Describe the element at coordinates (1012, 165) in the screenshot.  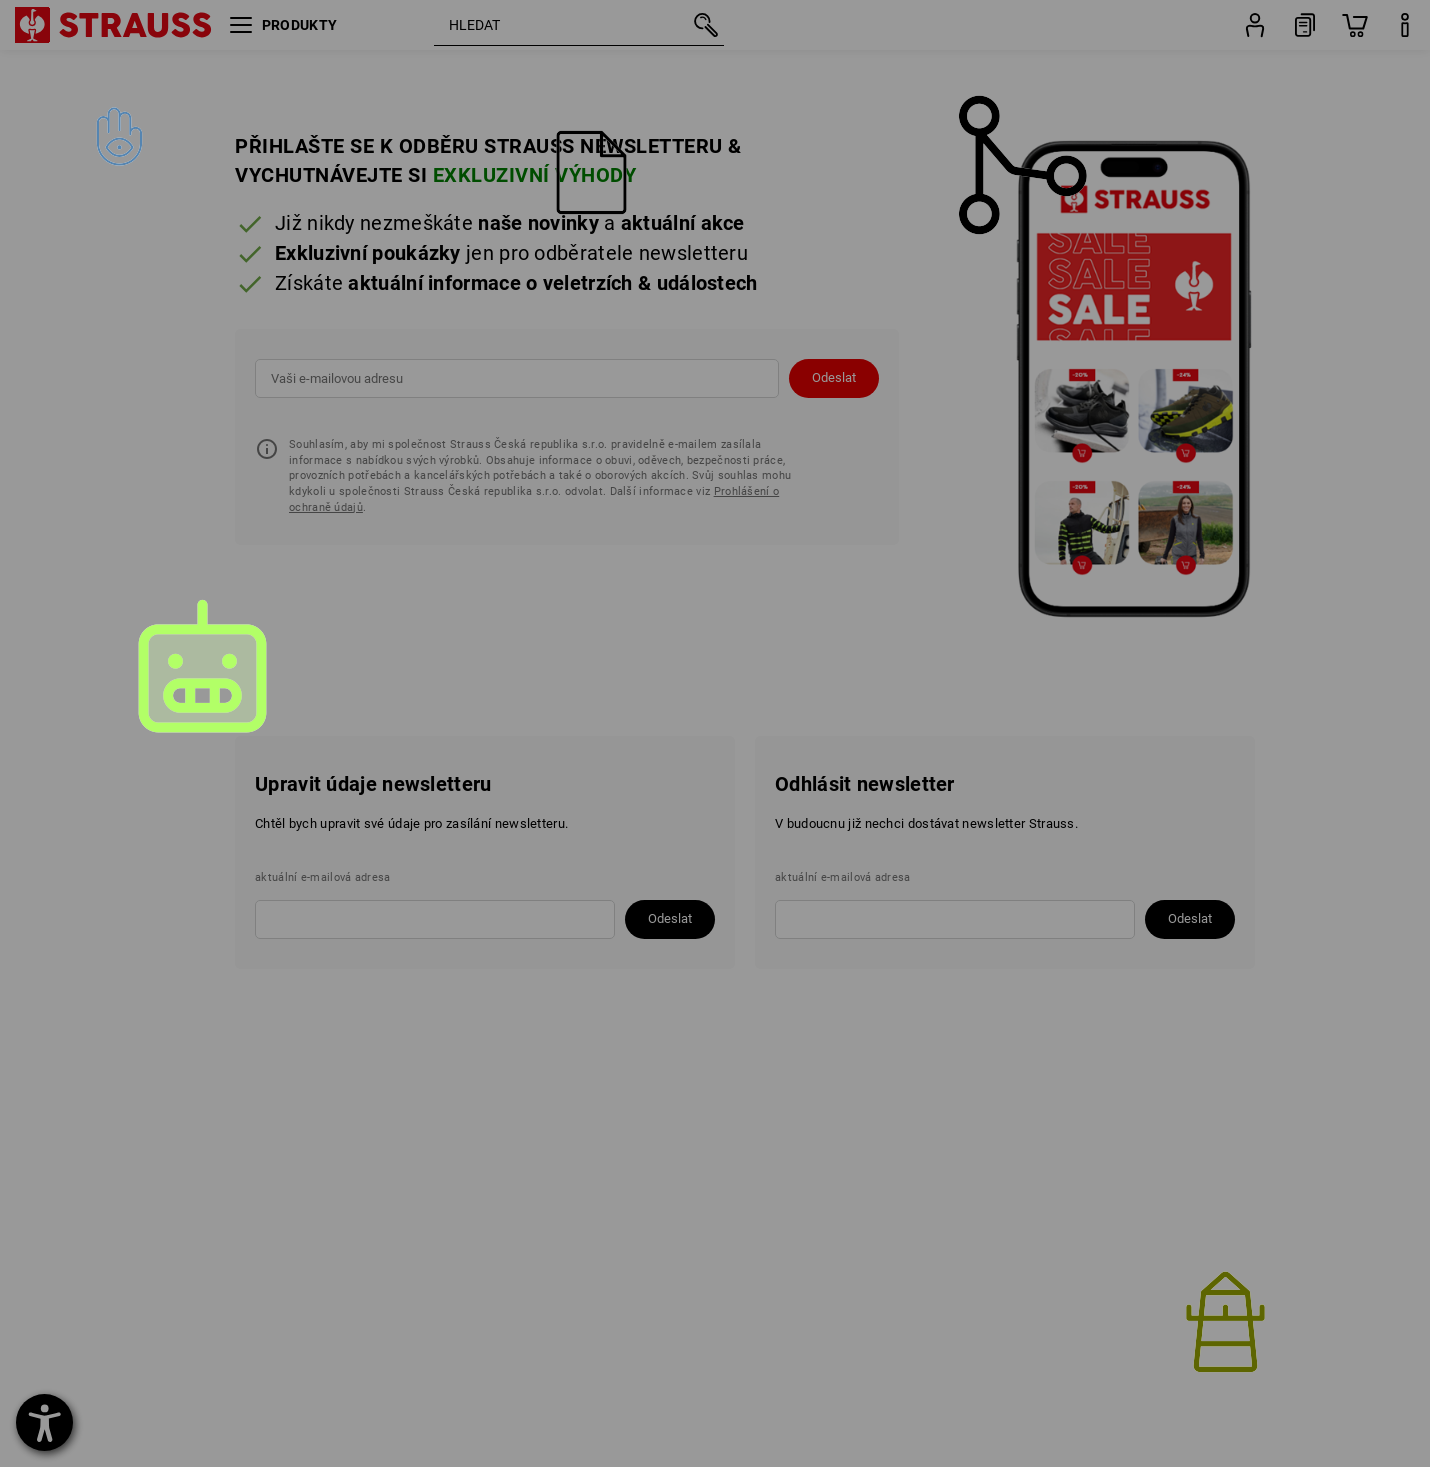
I see `merge branches in version control` at that location.